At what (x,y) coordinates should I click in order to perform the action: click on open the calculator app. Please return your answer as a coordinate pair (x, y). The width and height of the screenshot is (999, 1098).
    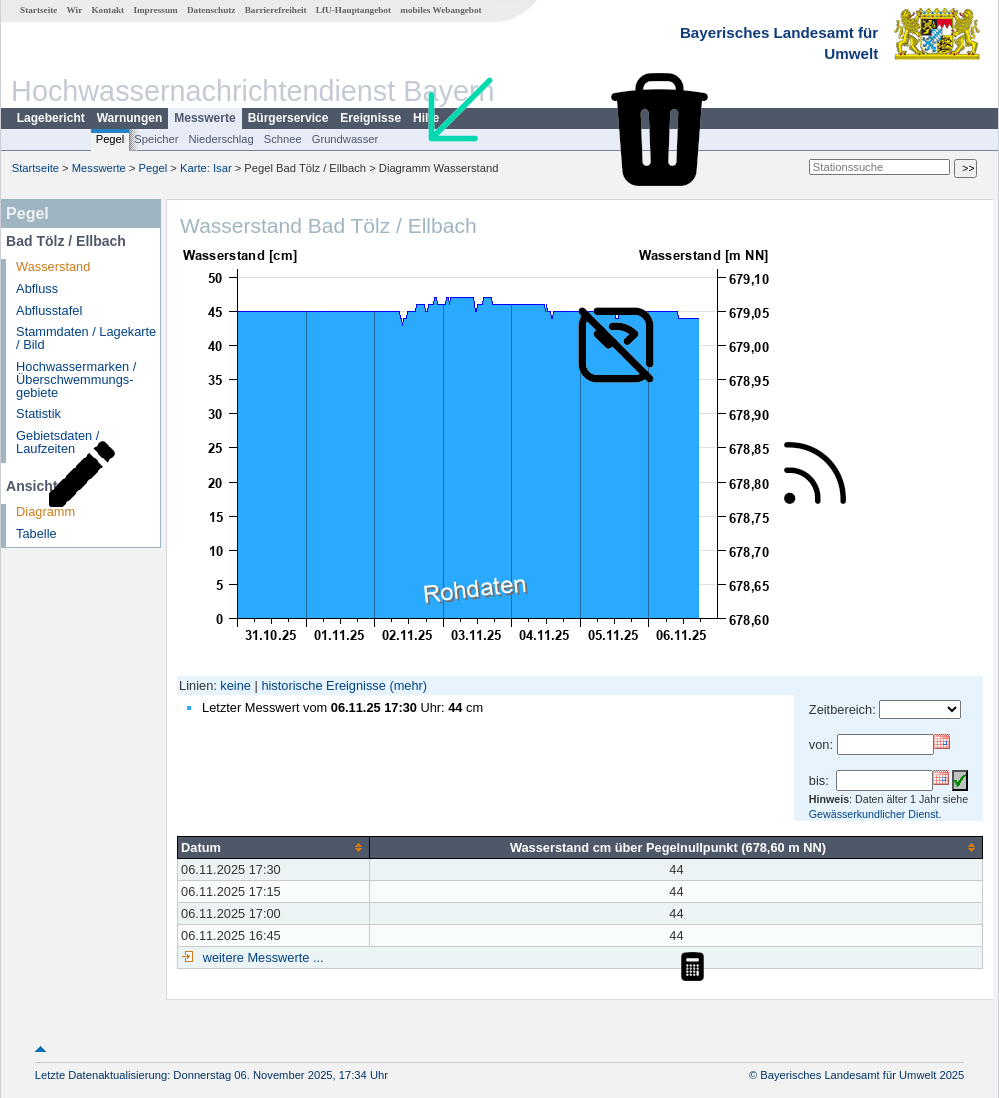
    Looking at the image, I should click on (692, 966).